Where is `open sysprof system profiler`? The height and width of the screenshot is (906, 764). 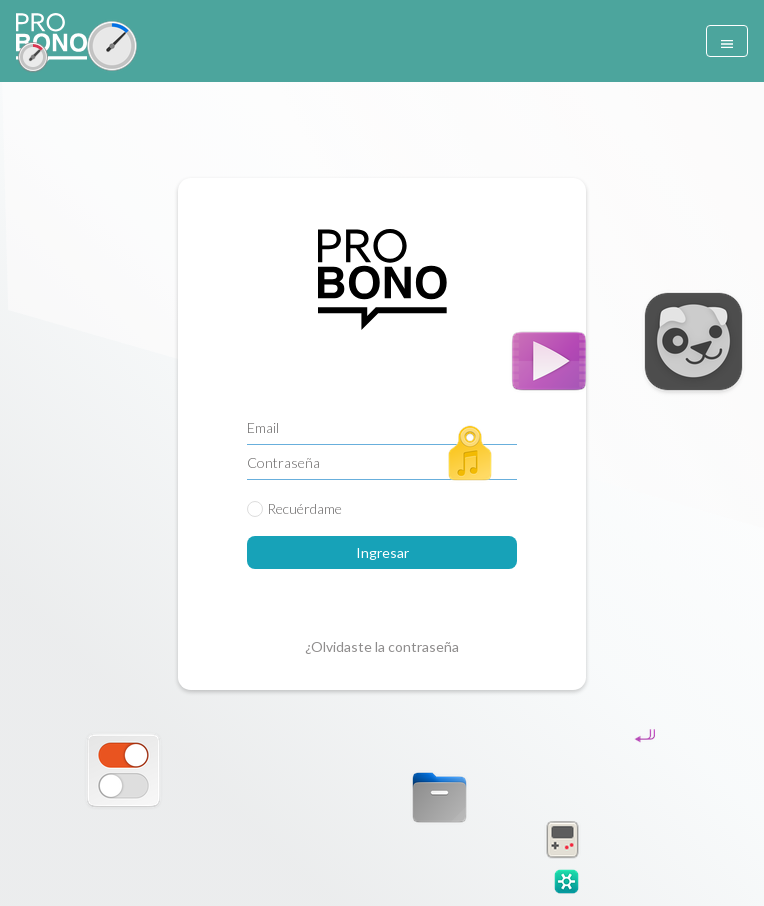 open sysprof system profiler is located at coordinates (33, 57).